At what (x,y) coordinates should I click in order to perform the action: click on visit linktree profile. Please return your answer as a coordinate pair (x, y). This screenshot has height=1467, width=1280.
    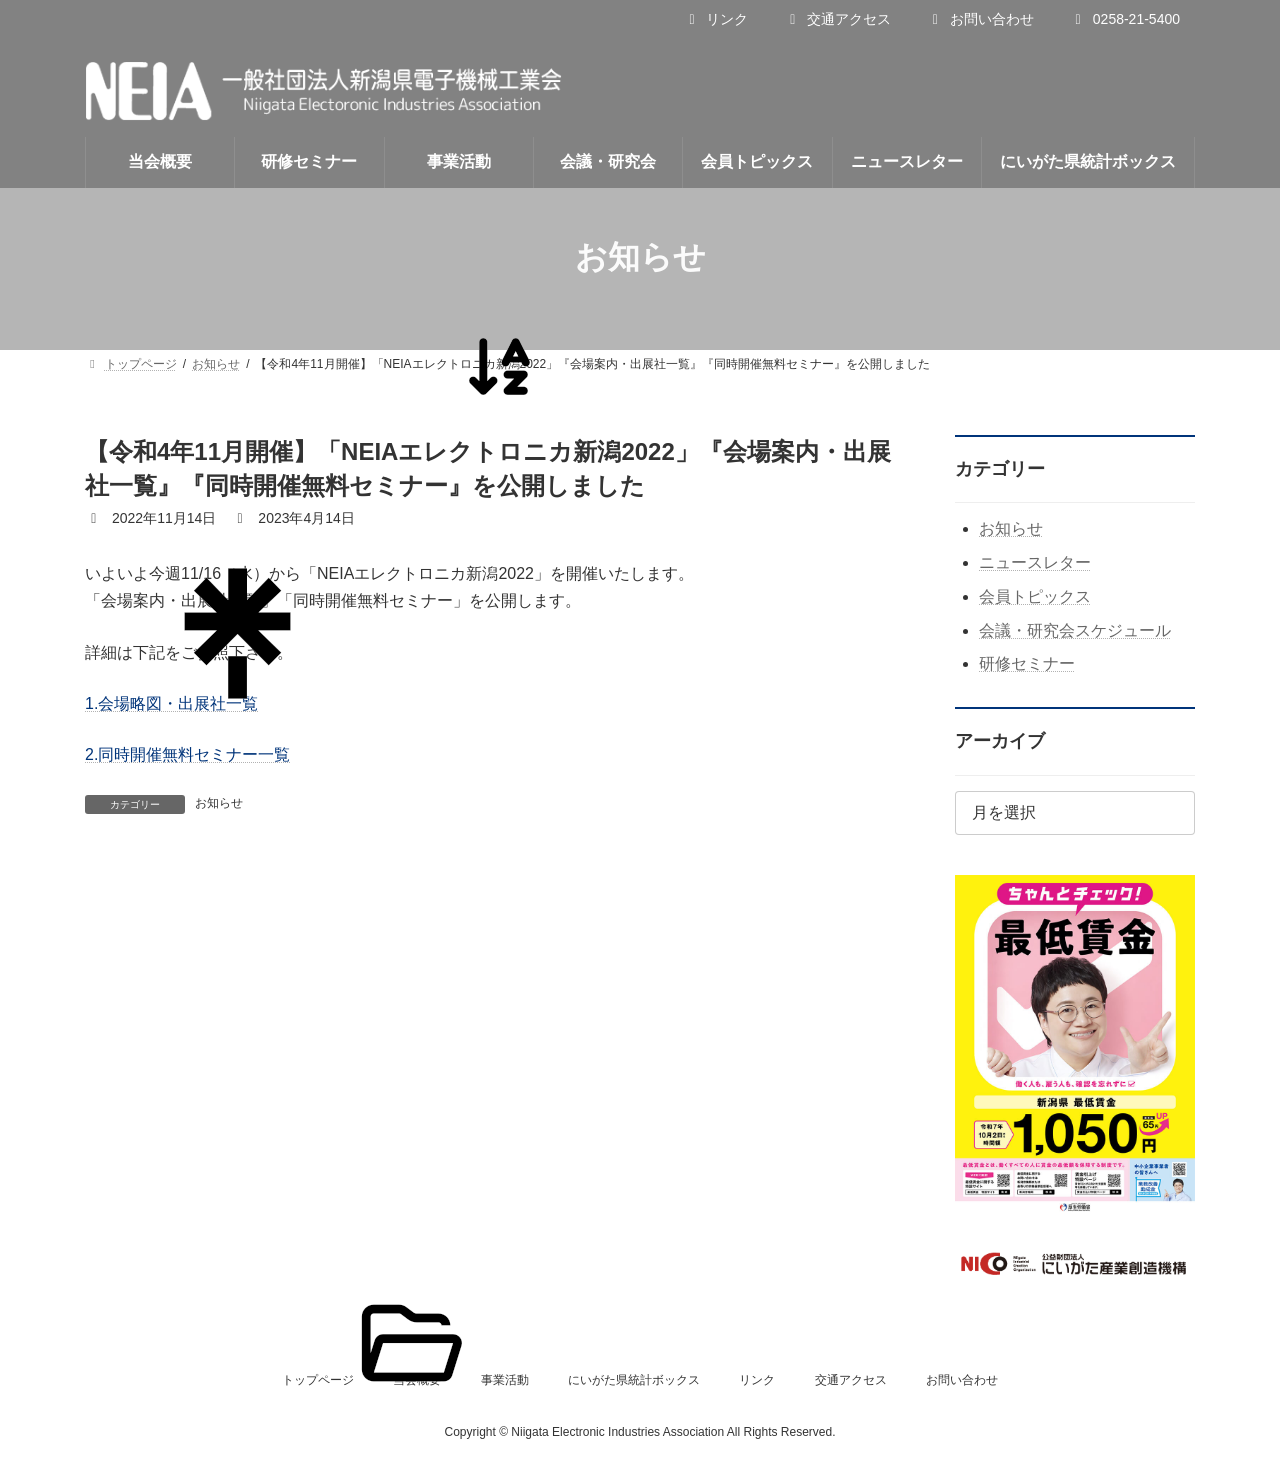
    Looking at the image, I should click on (233, 633).